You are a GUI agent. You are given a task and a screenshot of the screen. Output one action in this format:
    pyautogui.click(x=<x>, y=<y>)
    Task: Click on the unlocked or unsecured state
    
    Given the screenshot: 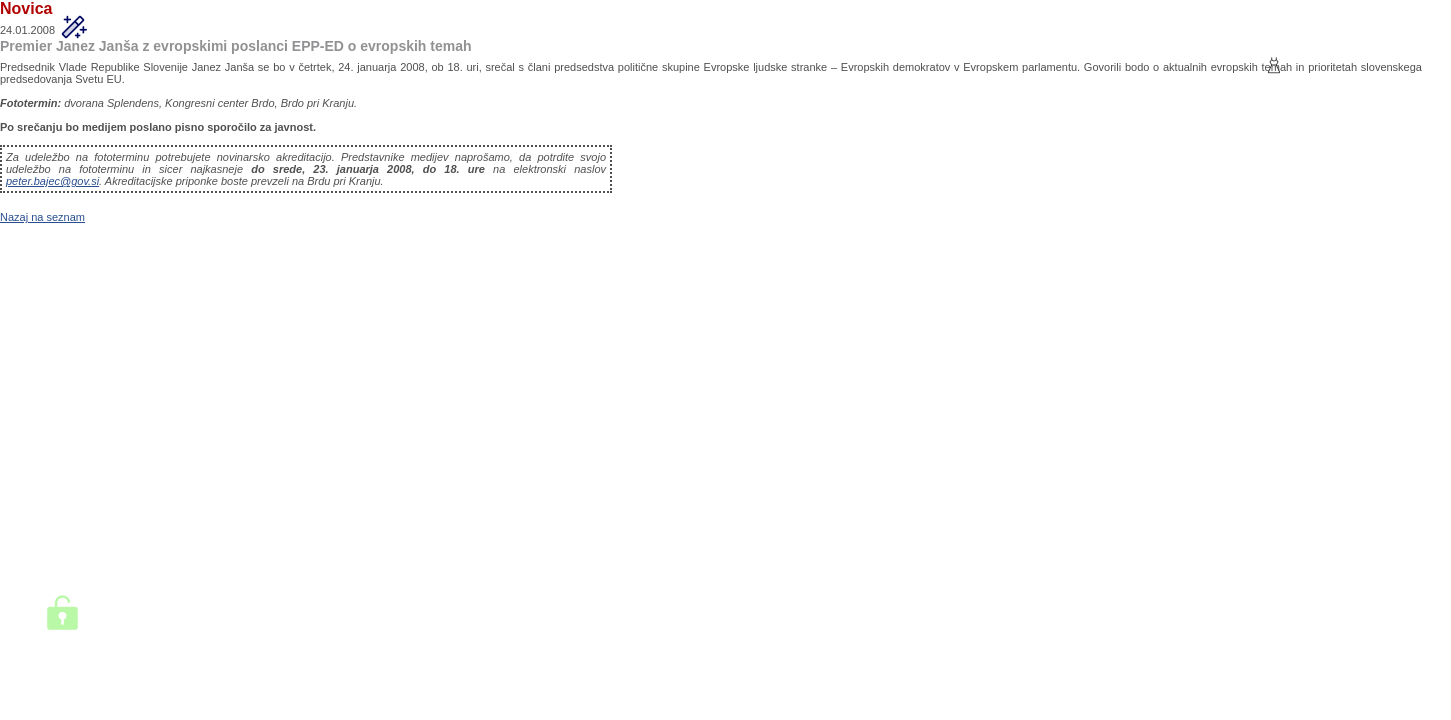 What is the action you would take?
    pyautogui.click(x=62, y=614)
    